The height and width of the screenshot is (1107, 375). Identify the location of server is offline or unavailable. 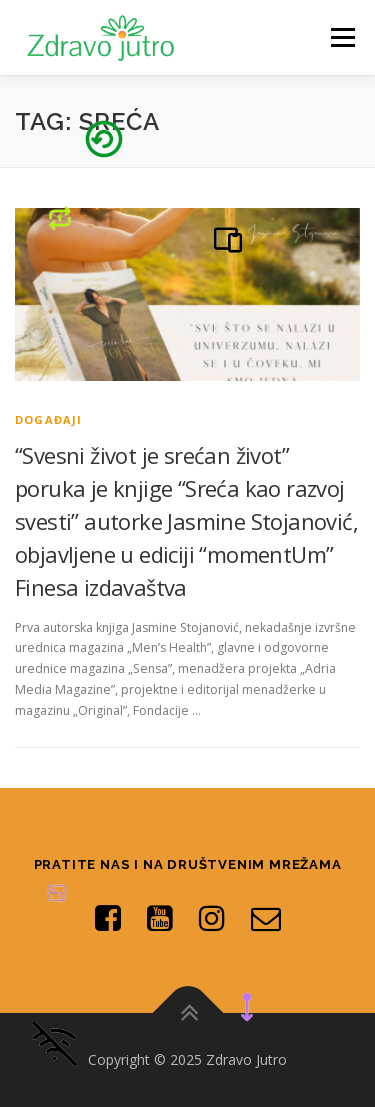
(57, 893).